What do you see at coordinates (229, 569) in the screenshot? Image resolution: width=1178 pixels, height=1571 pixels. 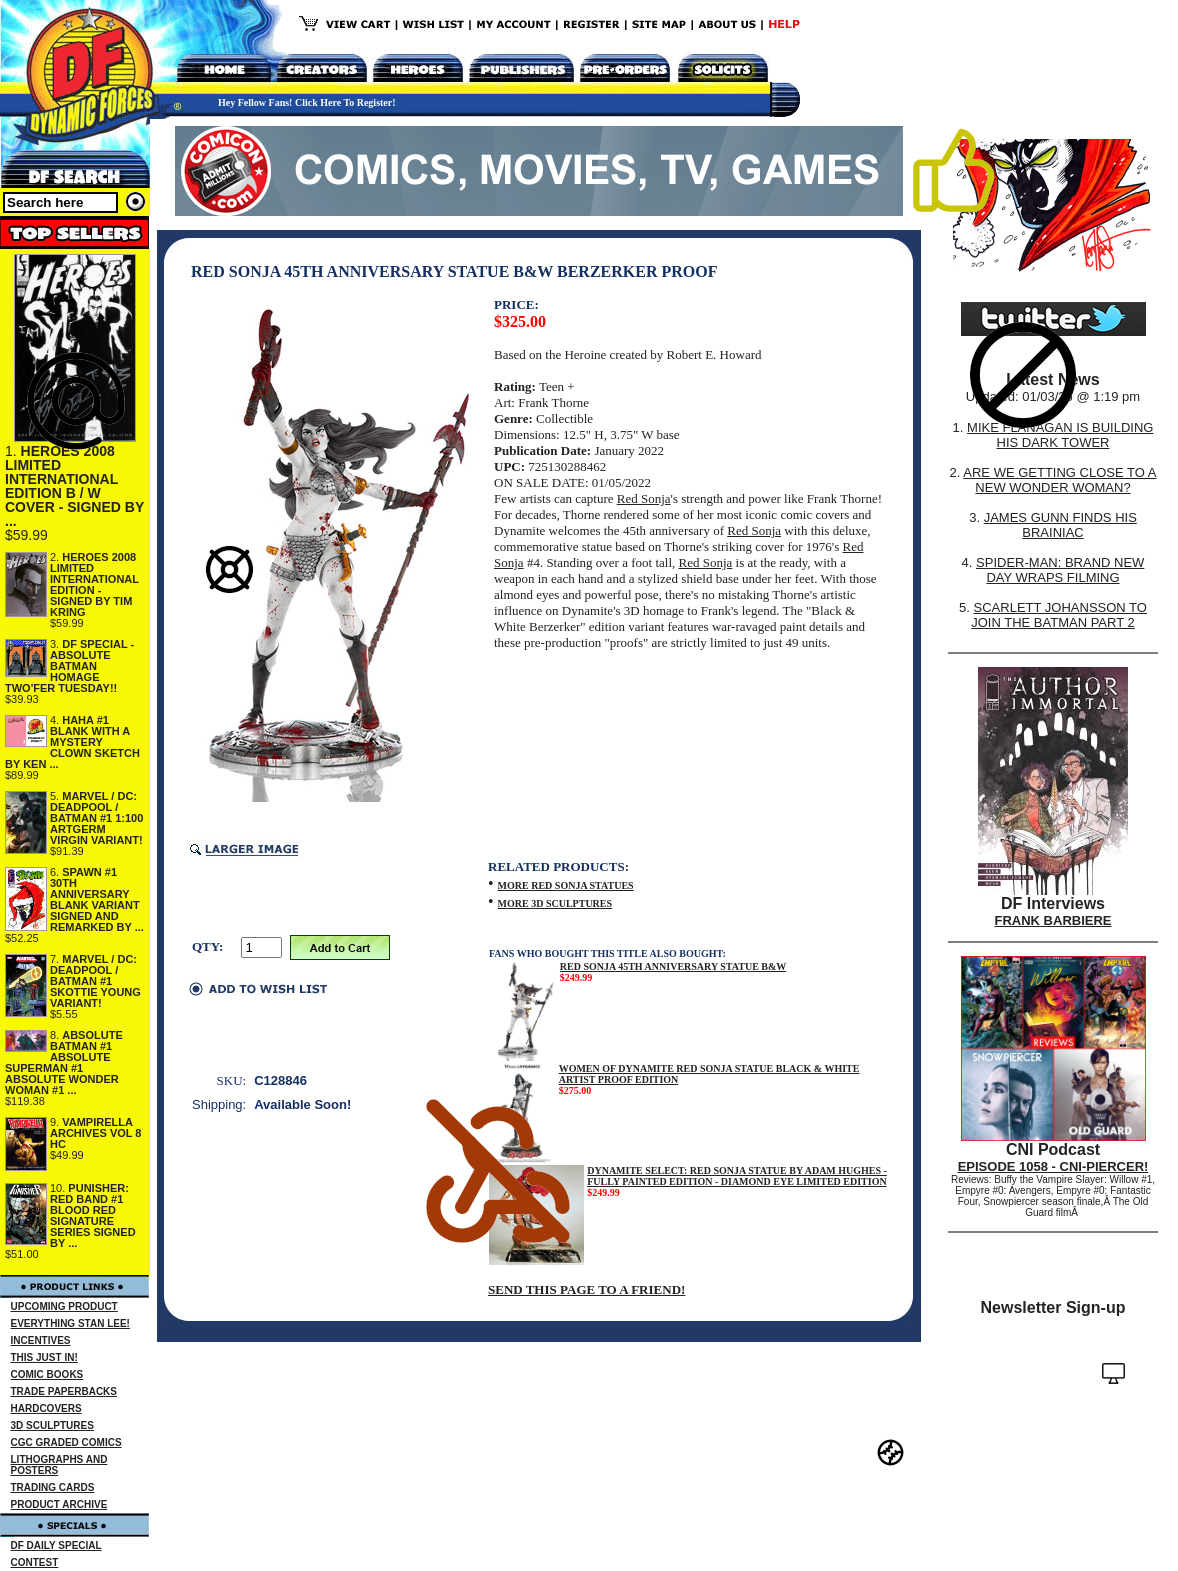 I see `access help or support center` at bounding box center [229, 569].